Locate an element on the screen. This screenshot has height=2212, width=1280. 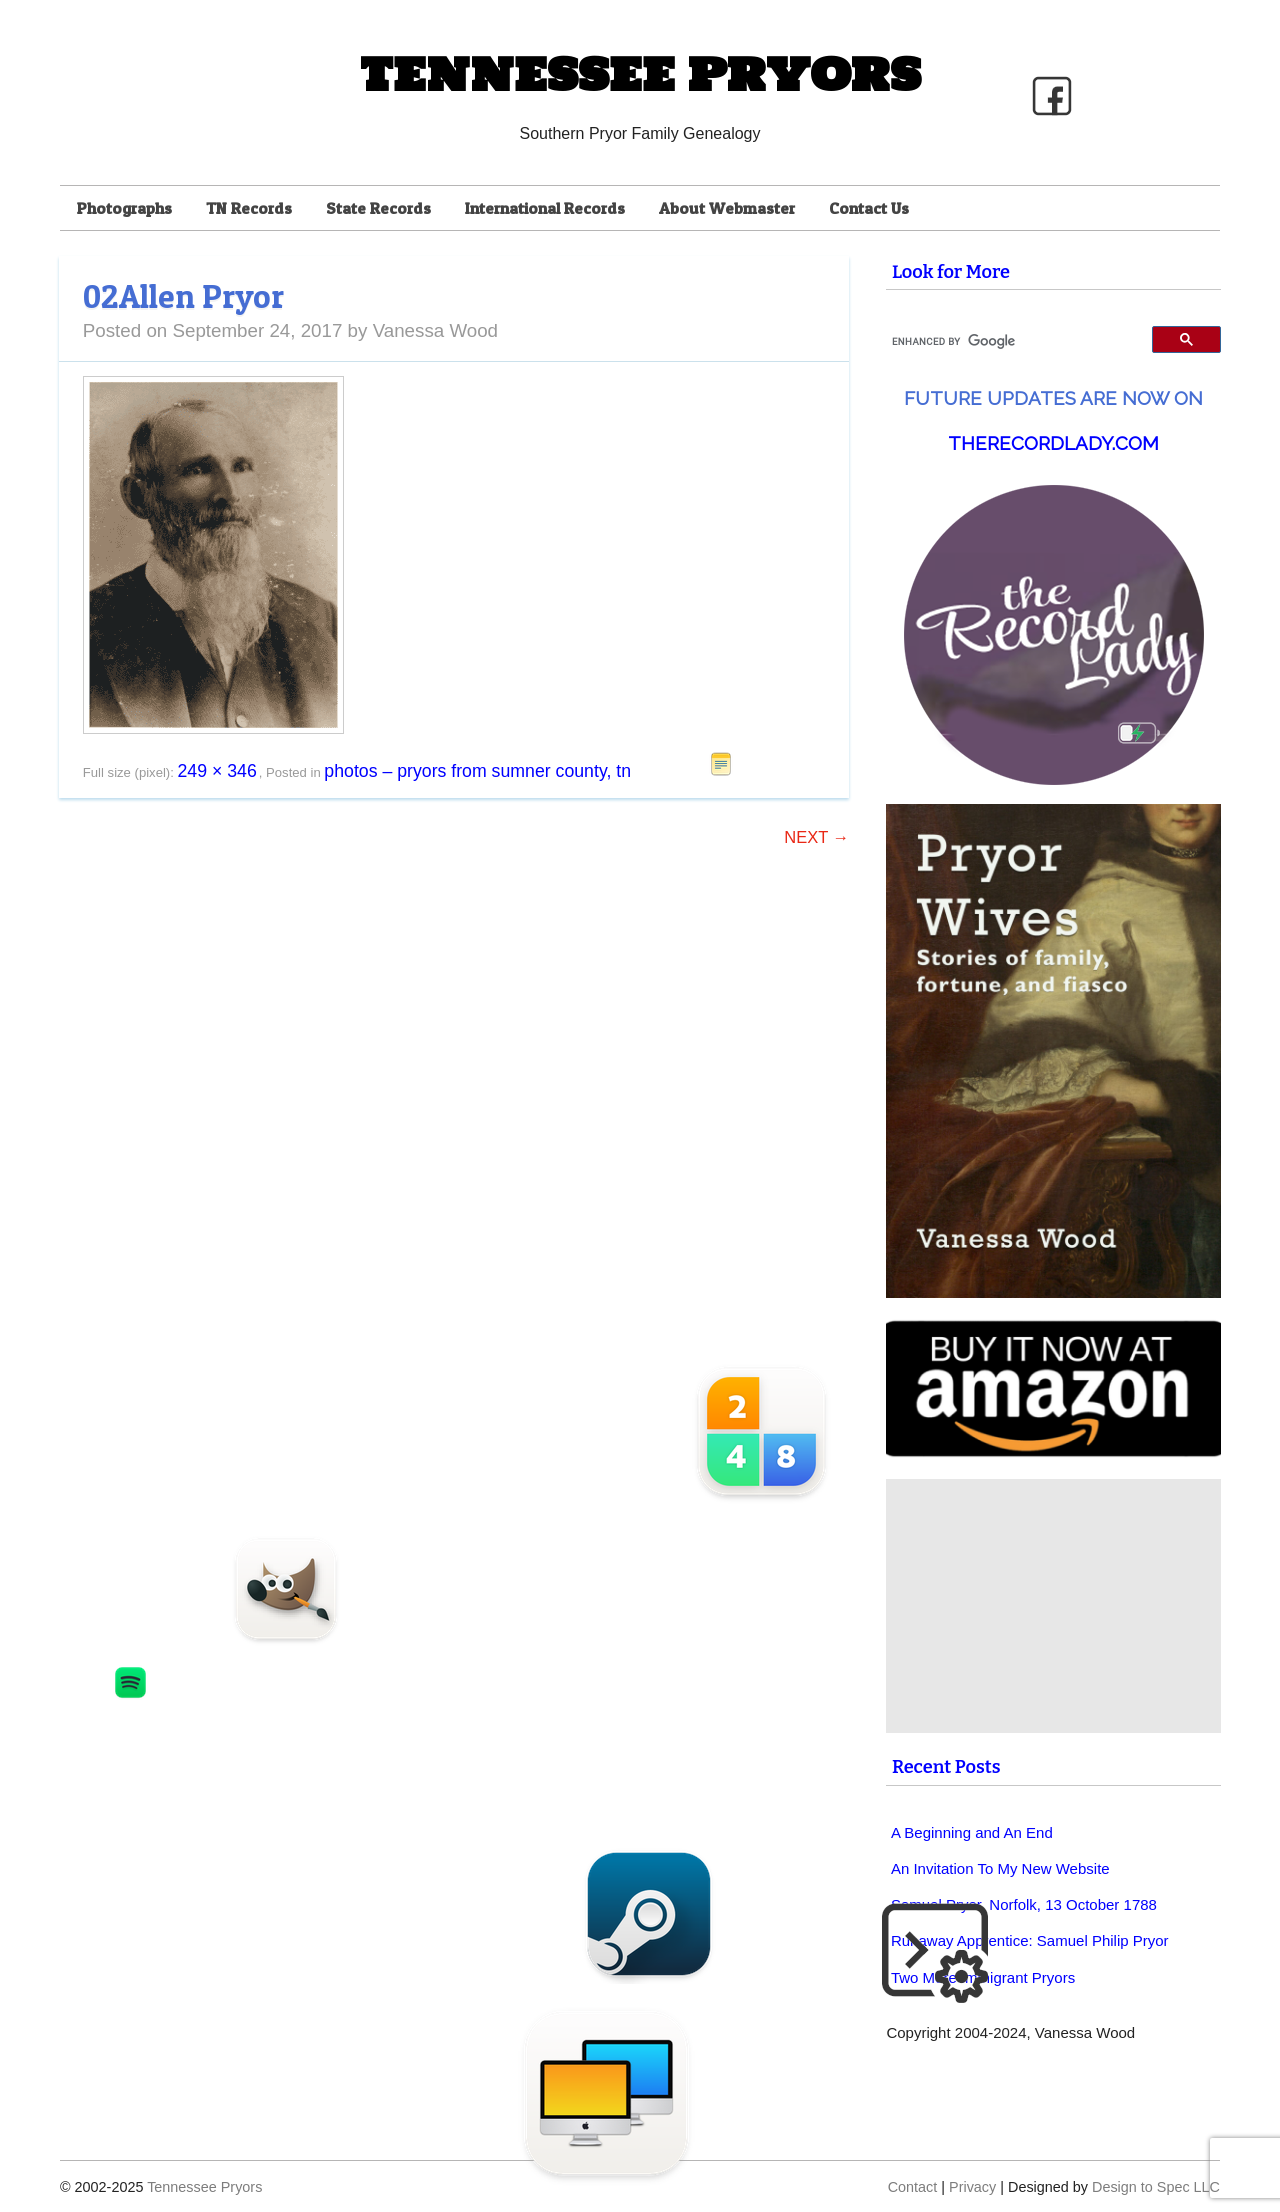
connect your Facebook account is located at coordinates (1052, 96).